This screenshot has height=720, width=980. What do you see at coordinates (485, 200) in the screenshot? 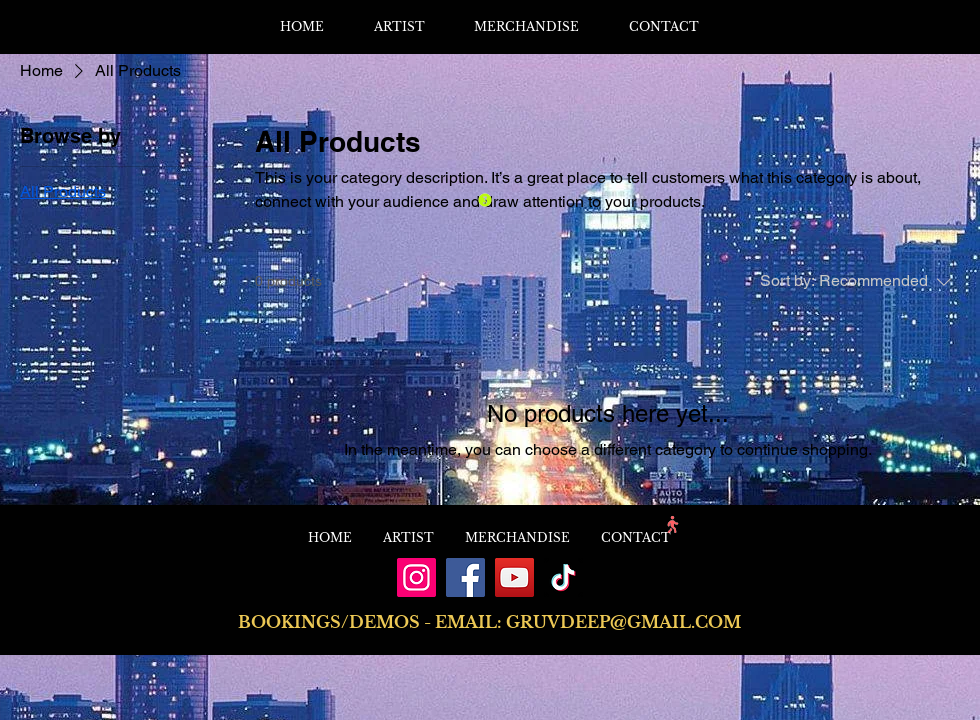
I see `indicates step three in a multi-step process` at bounding box center [485, 200].